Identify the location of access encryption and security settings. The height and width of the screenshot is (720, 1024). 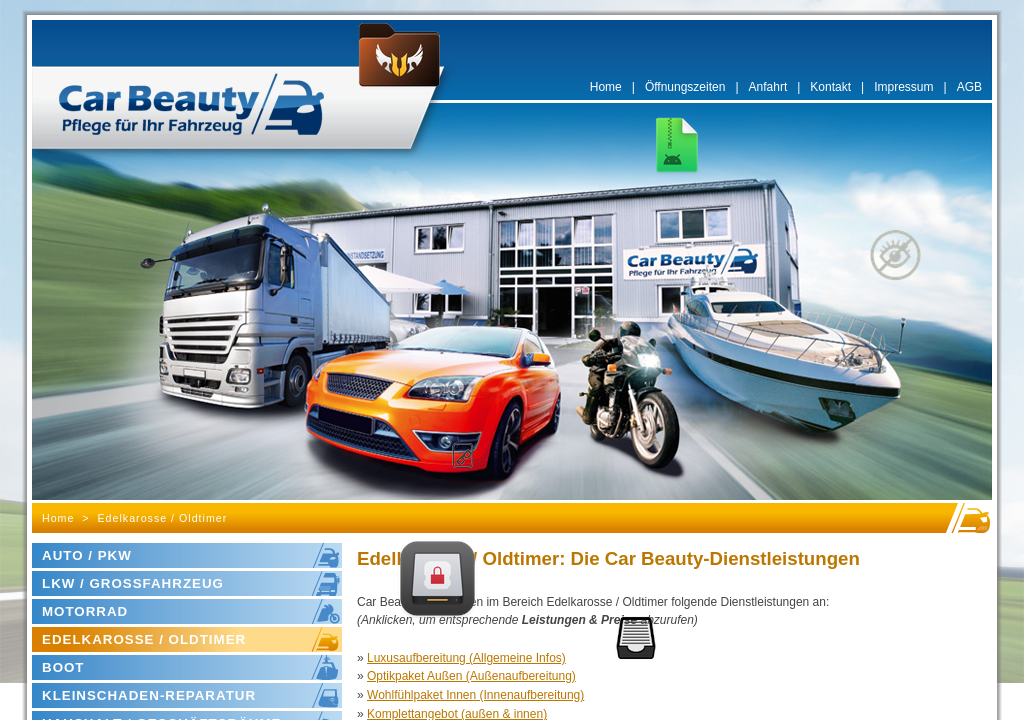
(437, 578).